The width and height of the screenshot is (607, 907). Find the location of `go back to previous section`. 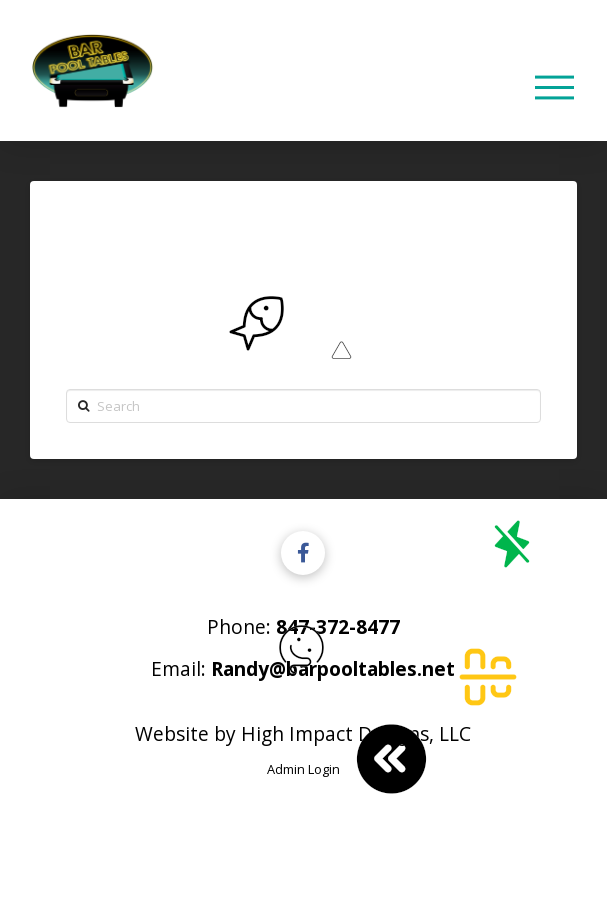

go back to previous section is located at coordinates (391, 758).